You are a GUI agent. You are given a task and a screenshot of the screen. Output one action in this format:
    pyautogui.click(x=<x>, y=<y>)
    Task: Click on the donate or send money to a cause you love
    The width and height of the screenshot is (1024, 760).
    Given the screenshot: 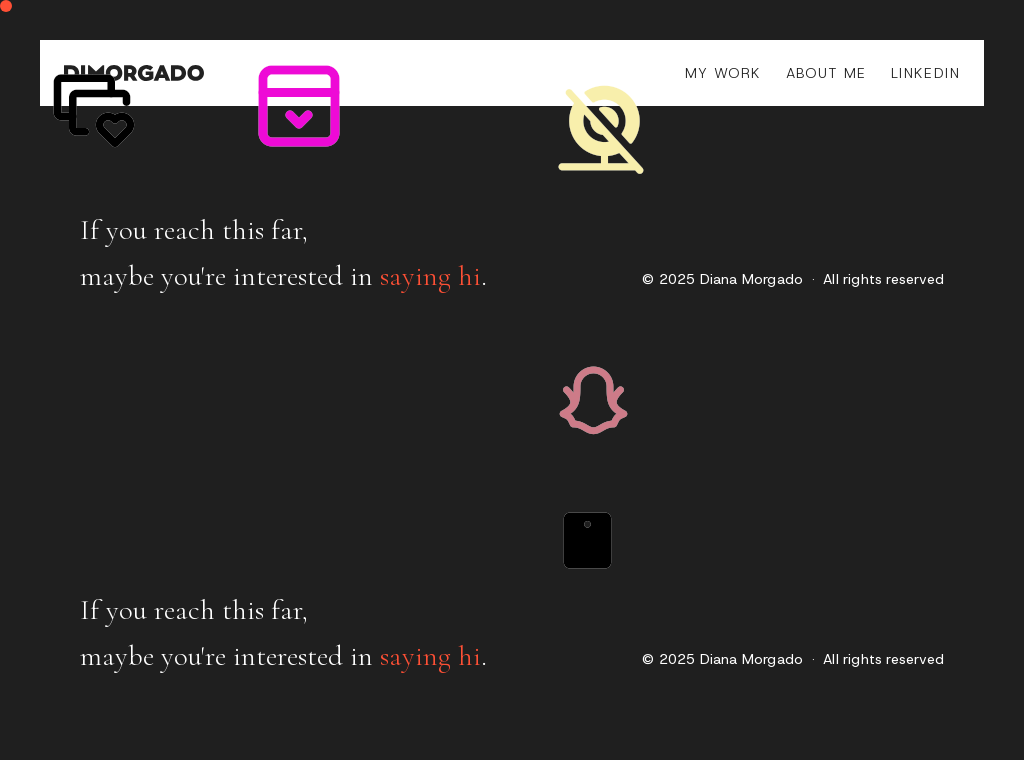 What is the action you would take?
    pyautogui.click(x=92, y=105)
    